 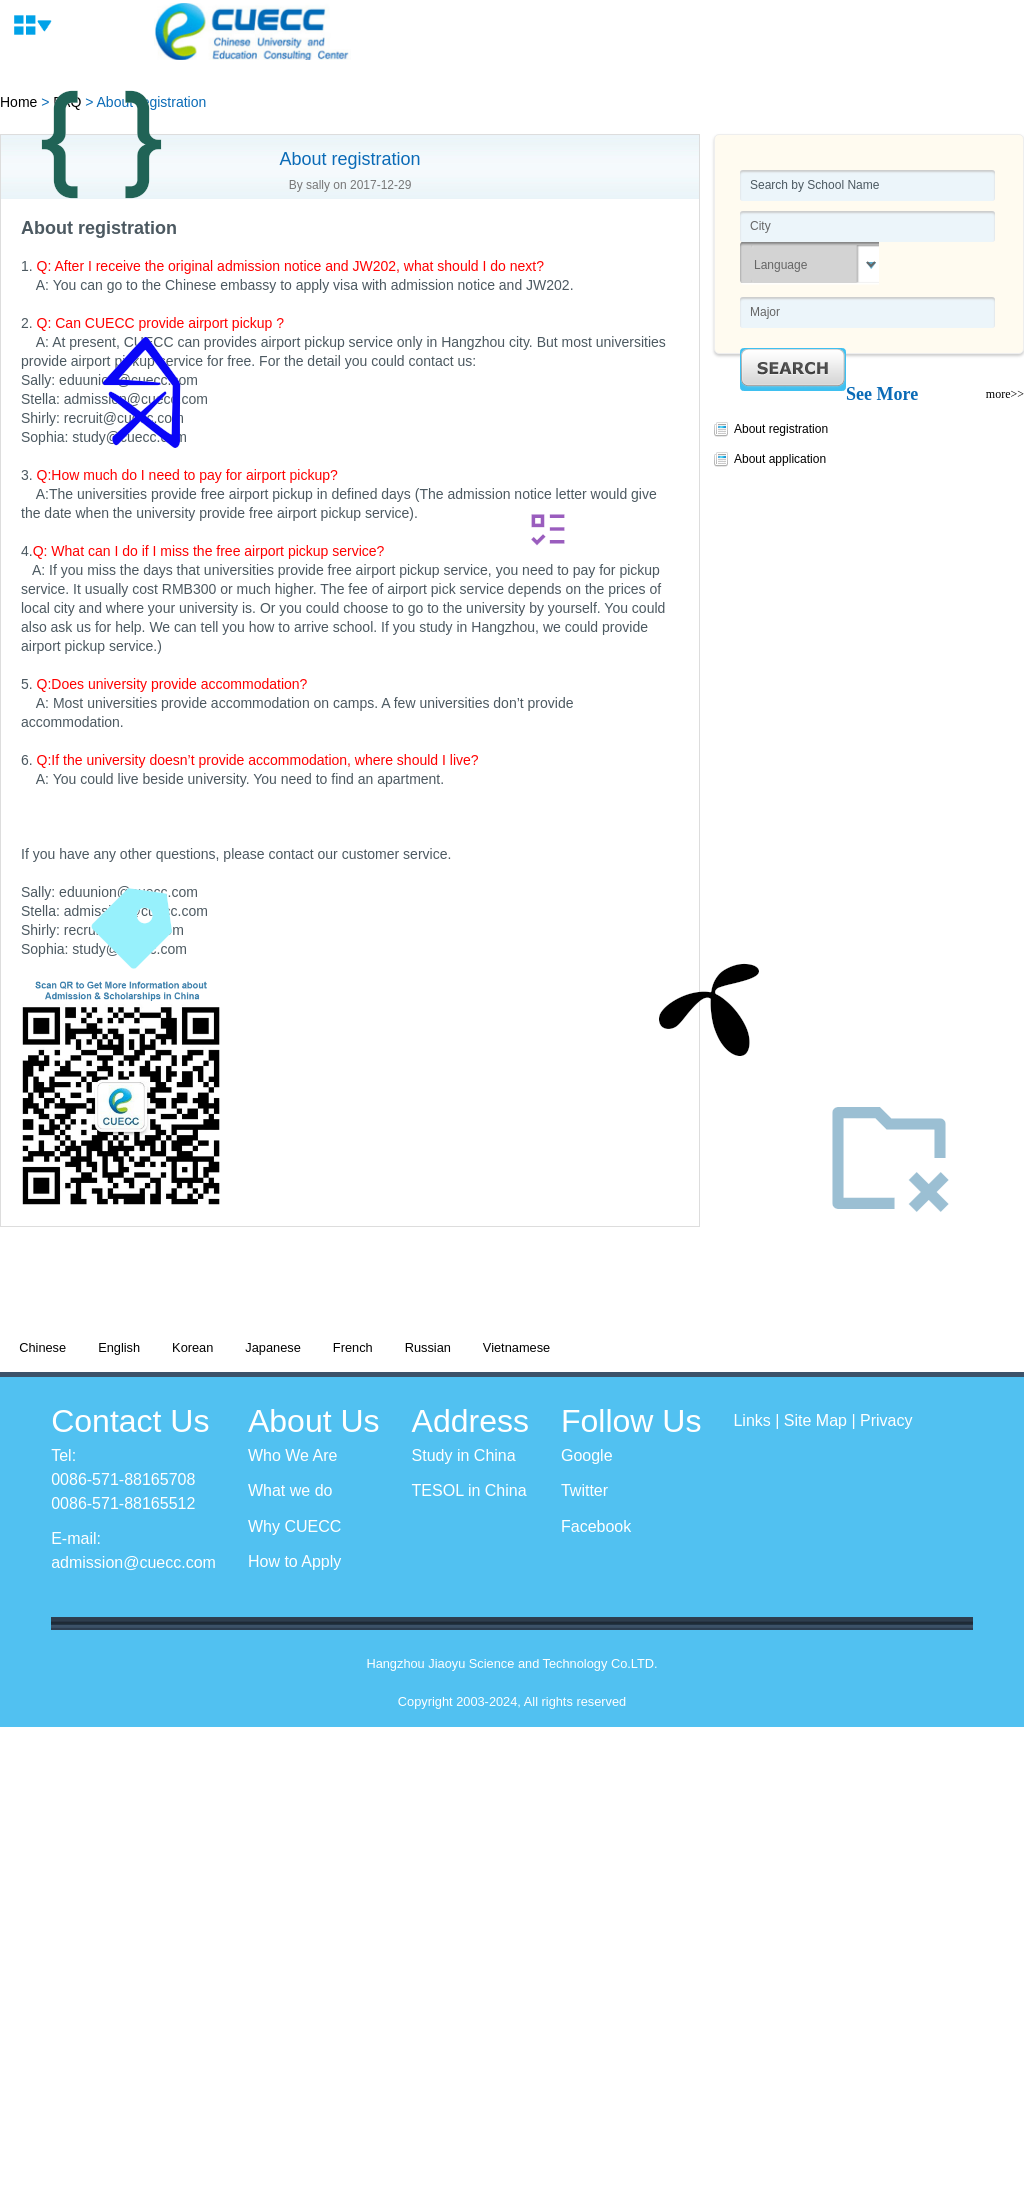 I want to click on access code editor or development tools, so click(x=101, y=144).